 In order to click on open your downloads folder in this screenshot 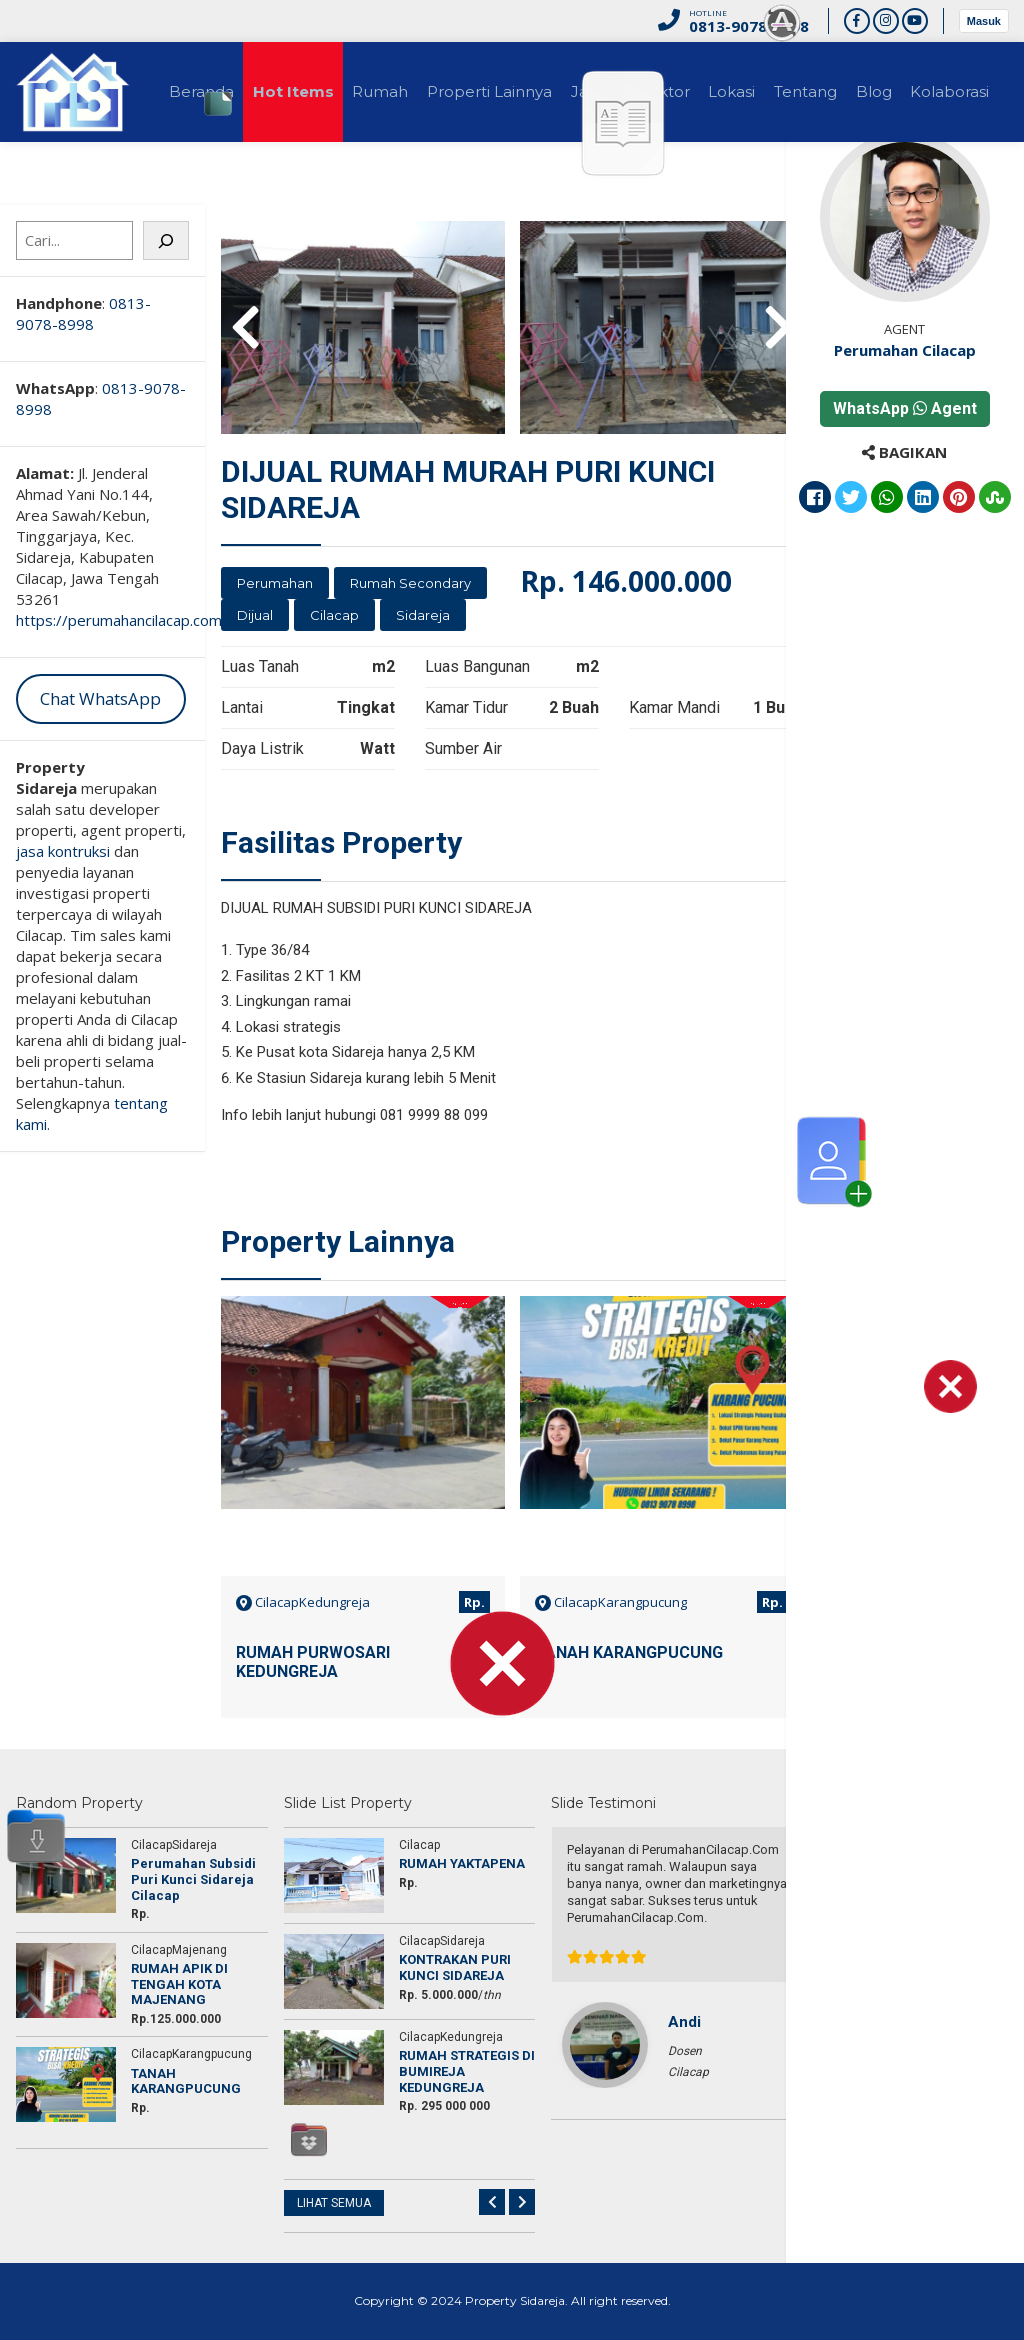, I will do `click(36, 1836)`.